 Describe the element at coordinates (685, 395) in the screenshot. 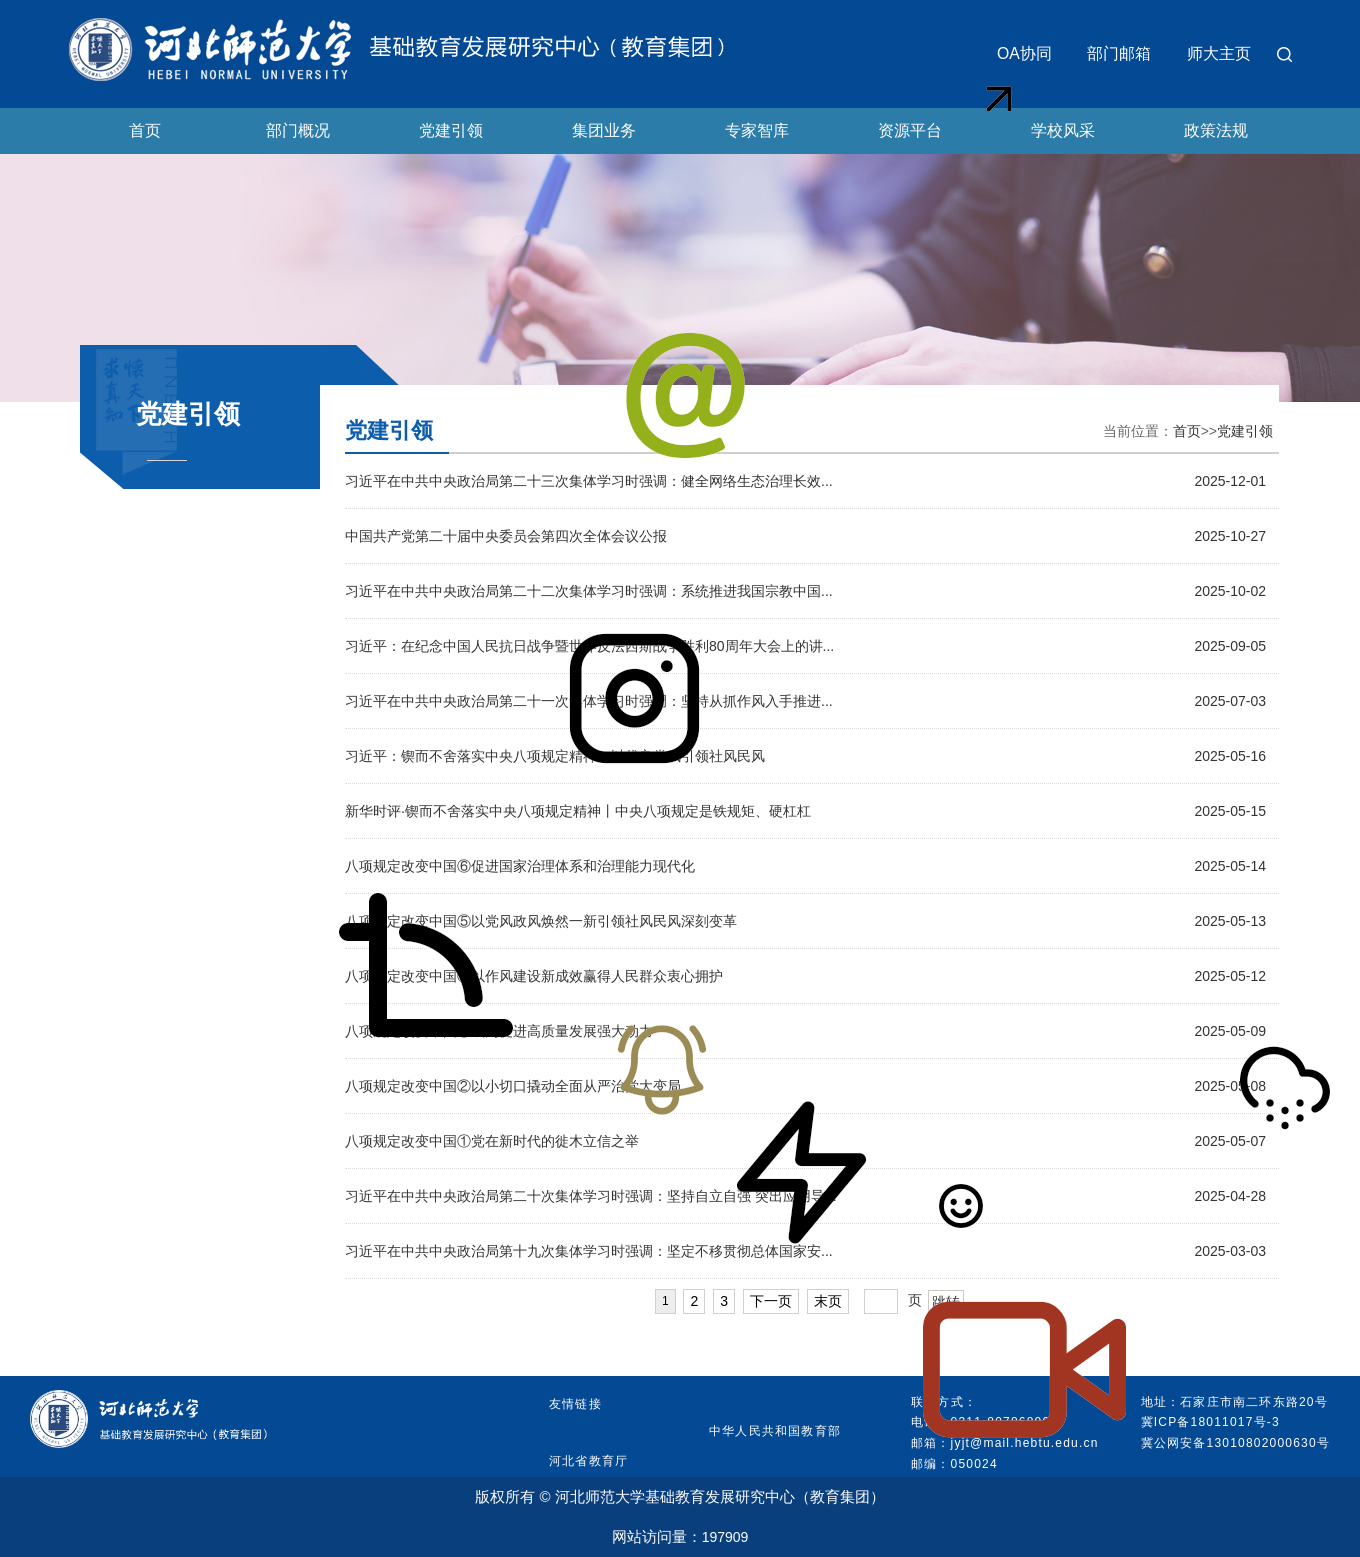

I see `mention a user in chat` at that location.